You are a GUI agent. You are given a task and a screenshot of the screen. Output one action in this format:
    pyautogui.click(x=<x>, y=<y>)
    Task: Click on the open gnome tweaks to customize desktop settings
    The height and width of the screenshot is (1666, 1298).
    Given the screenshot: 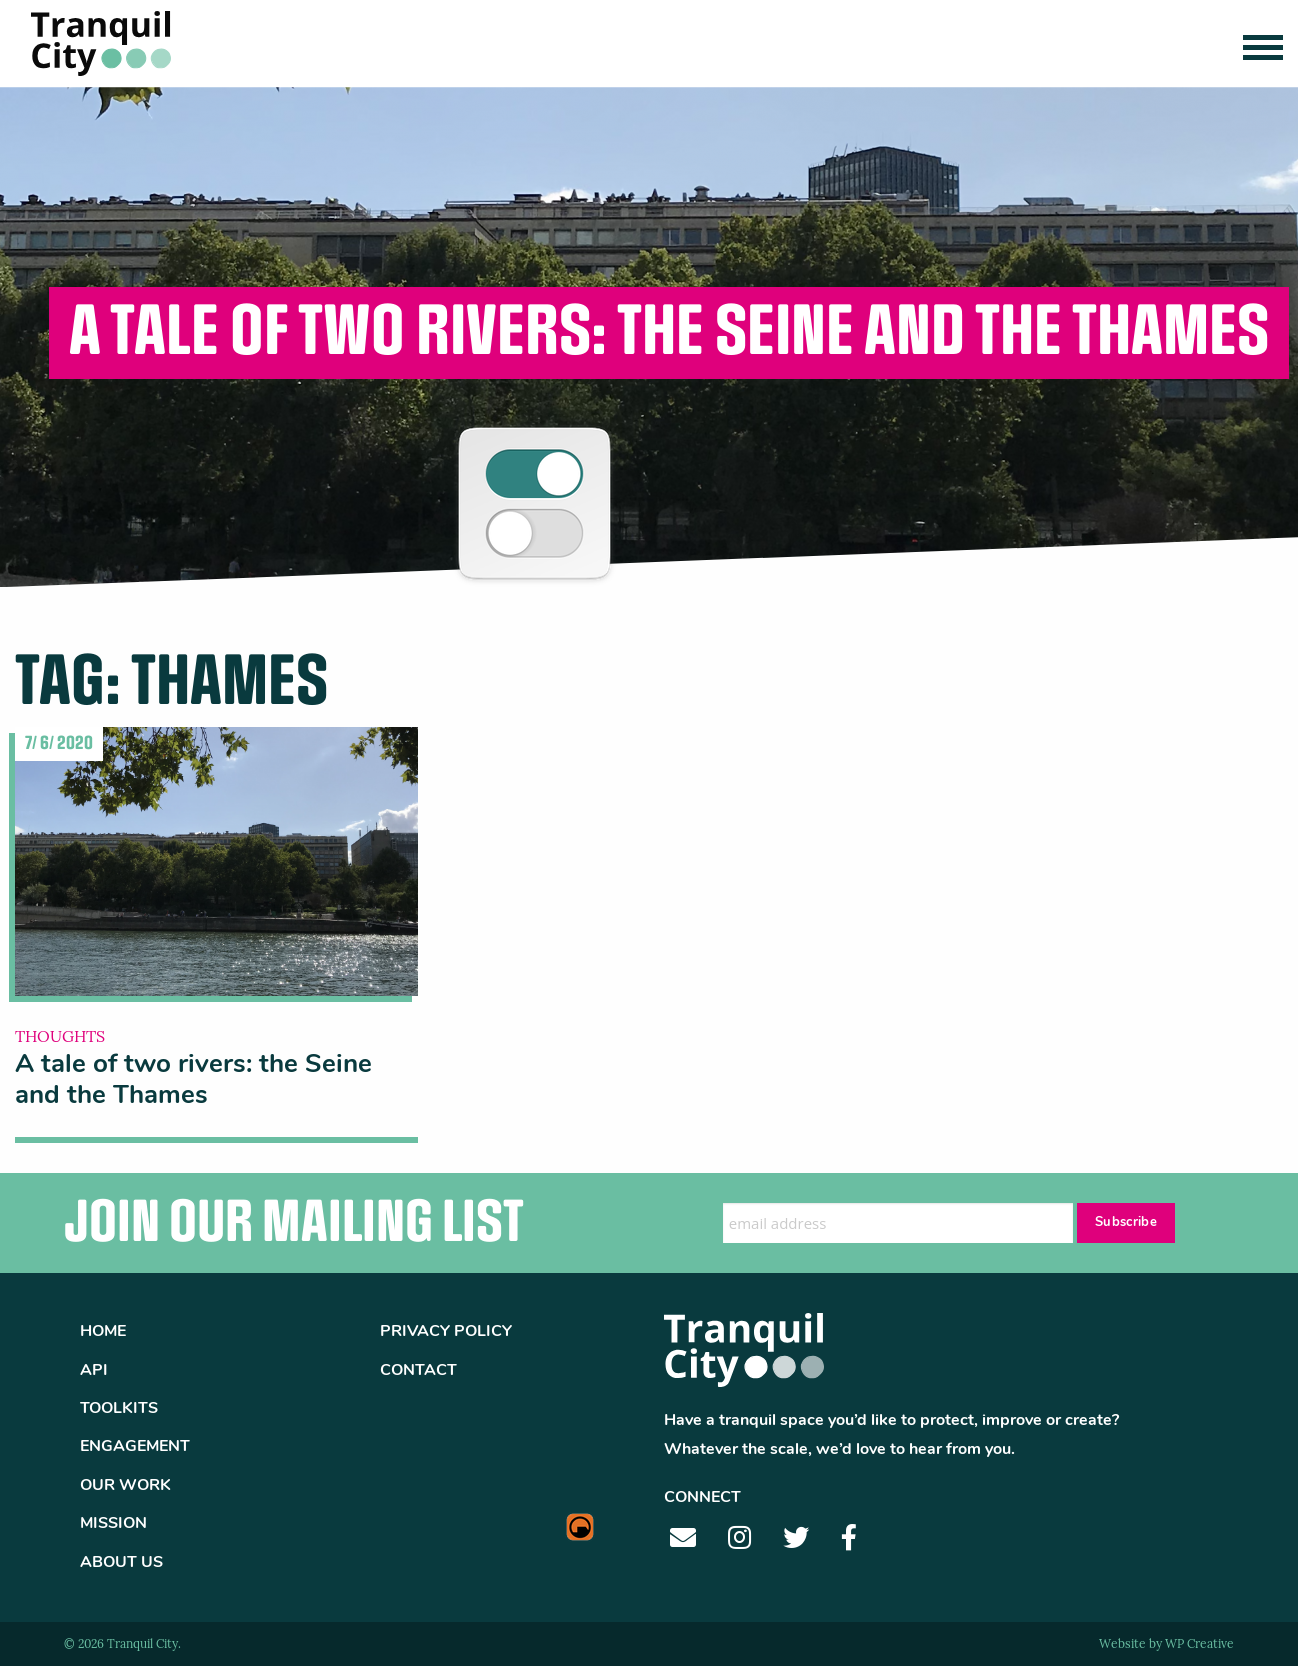 What is the action you would take?
    pyautogui.click(x=534, y=503)
    